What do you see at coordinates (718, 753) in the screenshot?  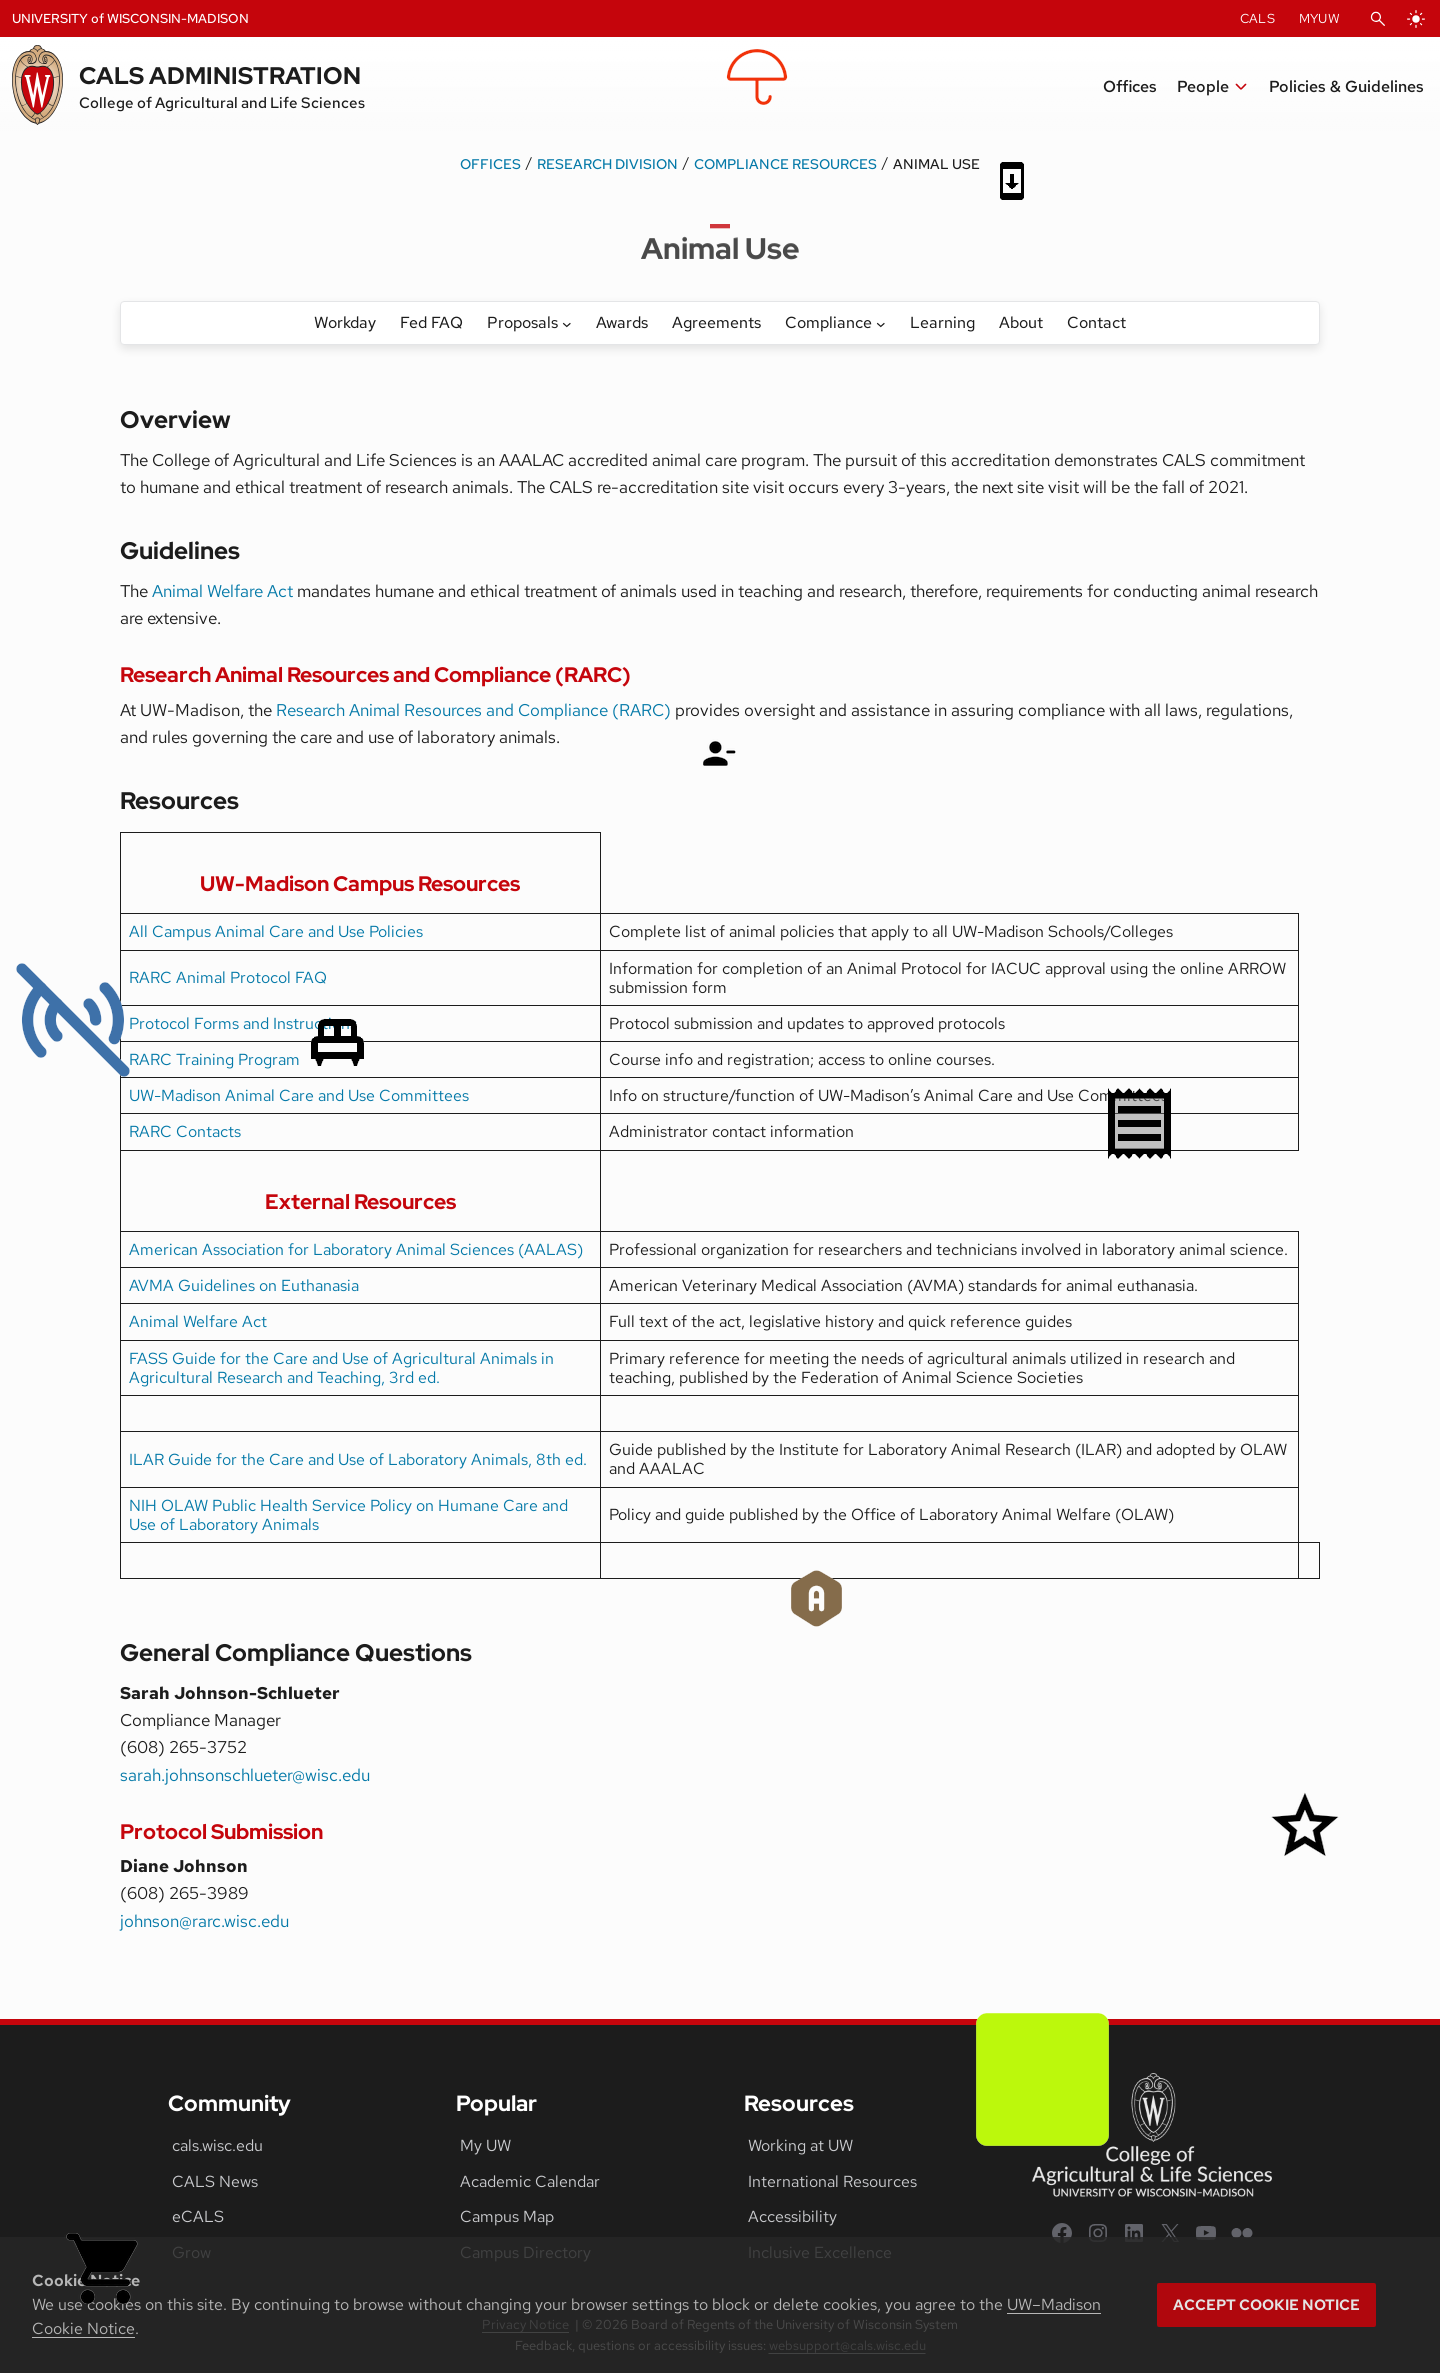 I see `remove a contact or friend` at bounding box center [718, 753].